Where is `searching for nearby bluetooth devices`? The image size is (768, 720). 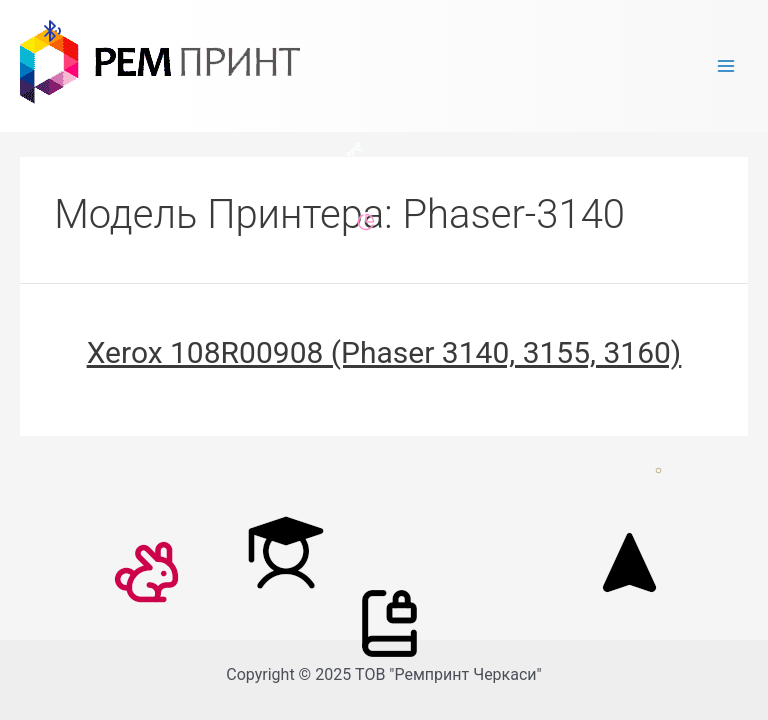
searching for nearby bluetooth devices is located at coordinates (50, 31).